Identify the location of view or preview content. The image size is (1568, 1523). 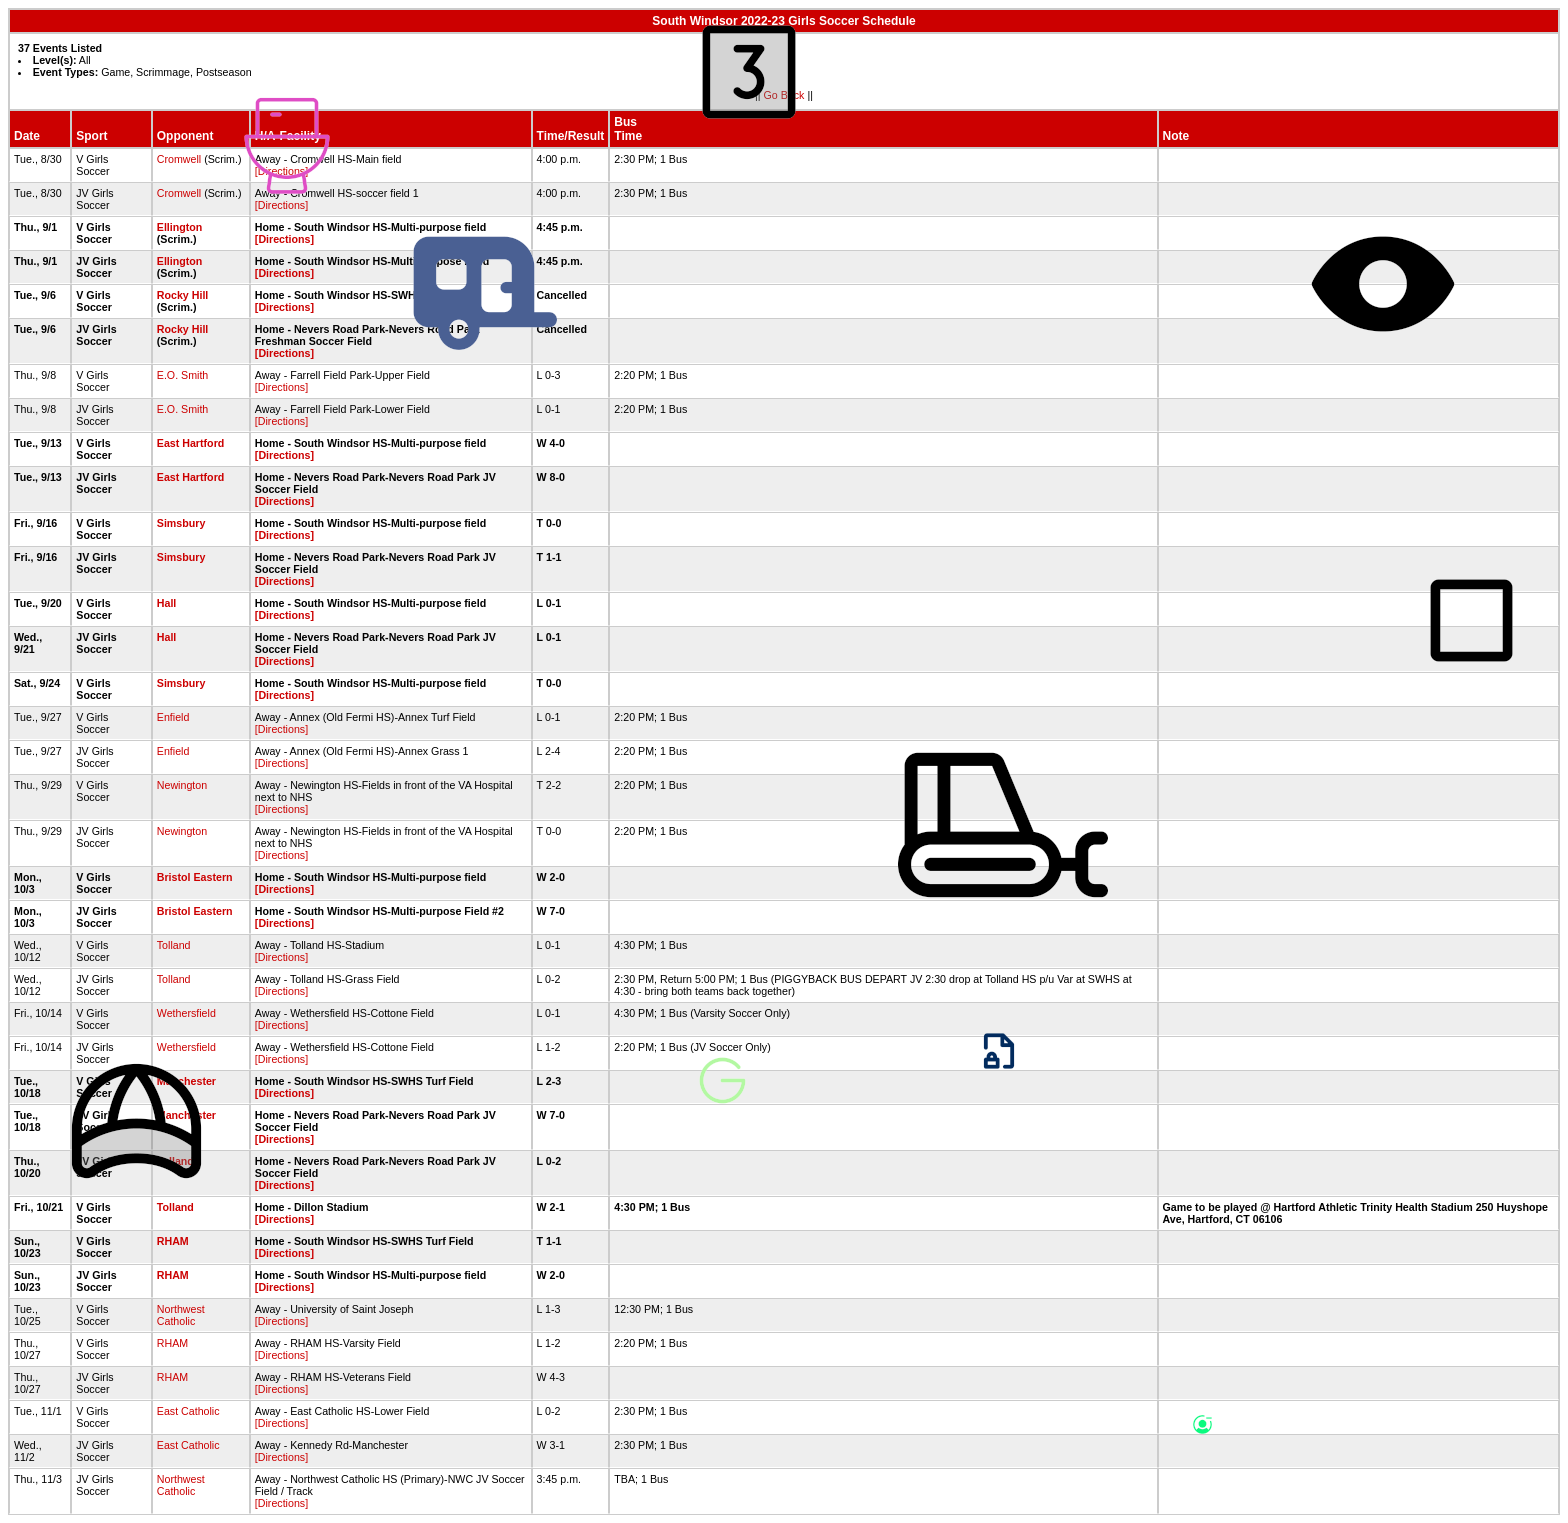
(1383, 284).